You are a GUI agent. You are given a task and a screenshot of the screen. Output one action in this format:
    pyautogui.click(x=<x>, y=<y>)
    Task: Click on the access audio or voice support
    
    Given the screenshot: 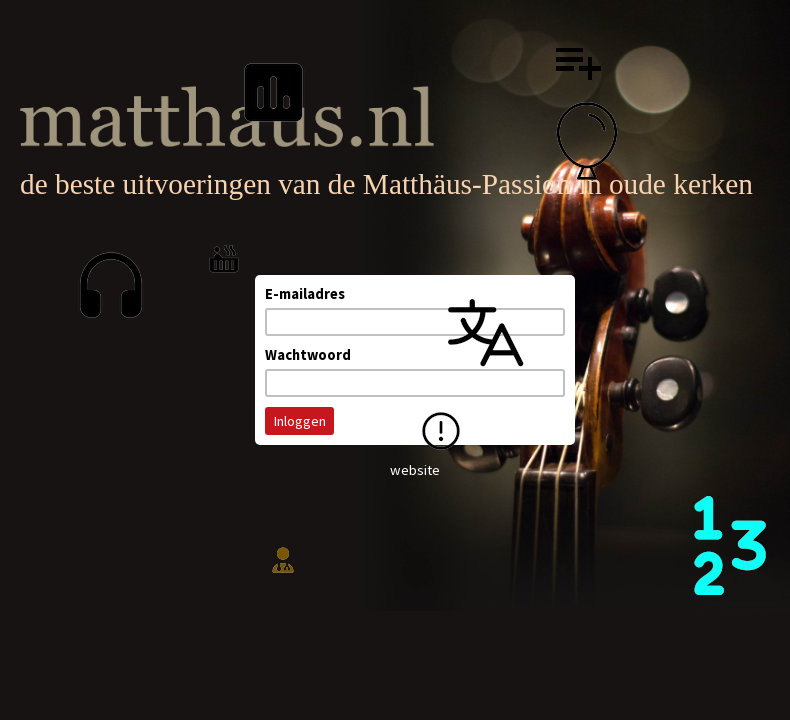 What is the action you would take?
    pyautogui.click(x=111, y=290)
    